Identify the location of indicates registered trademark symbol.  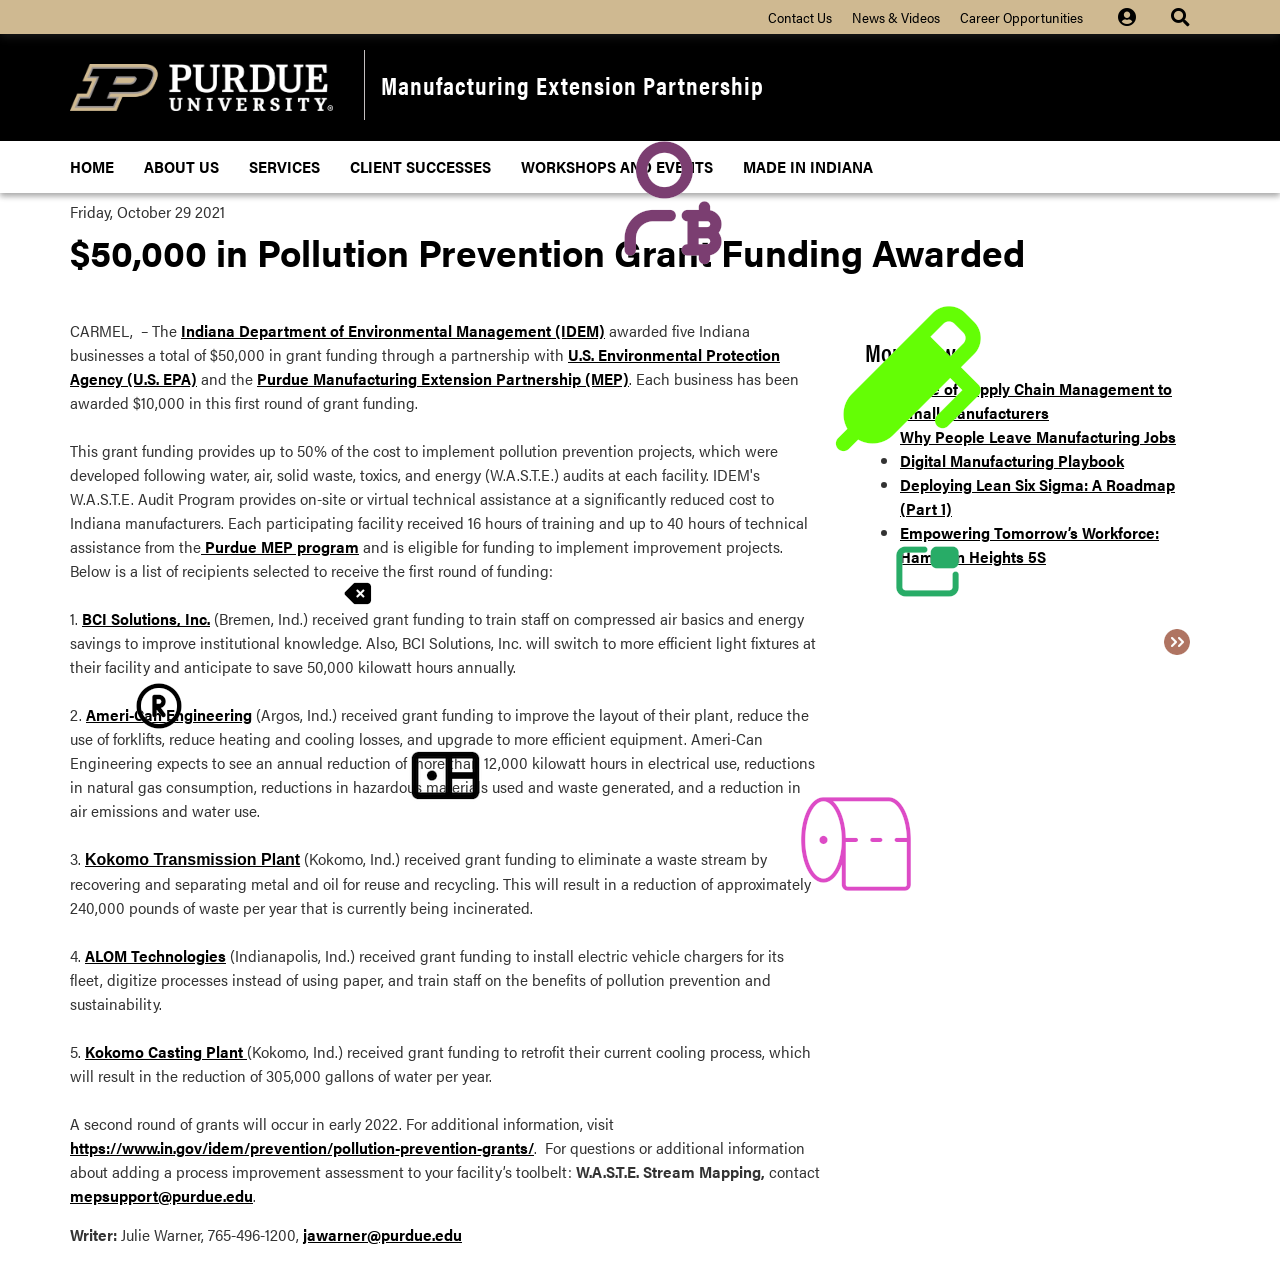
(159, 706).